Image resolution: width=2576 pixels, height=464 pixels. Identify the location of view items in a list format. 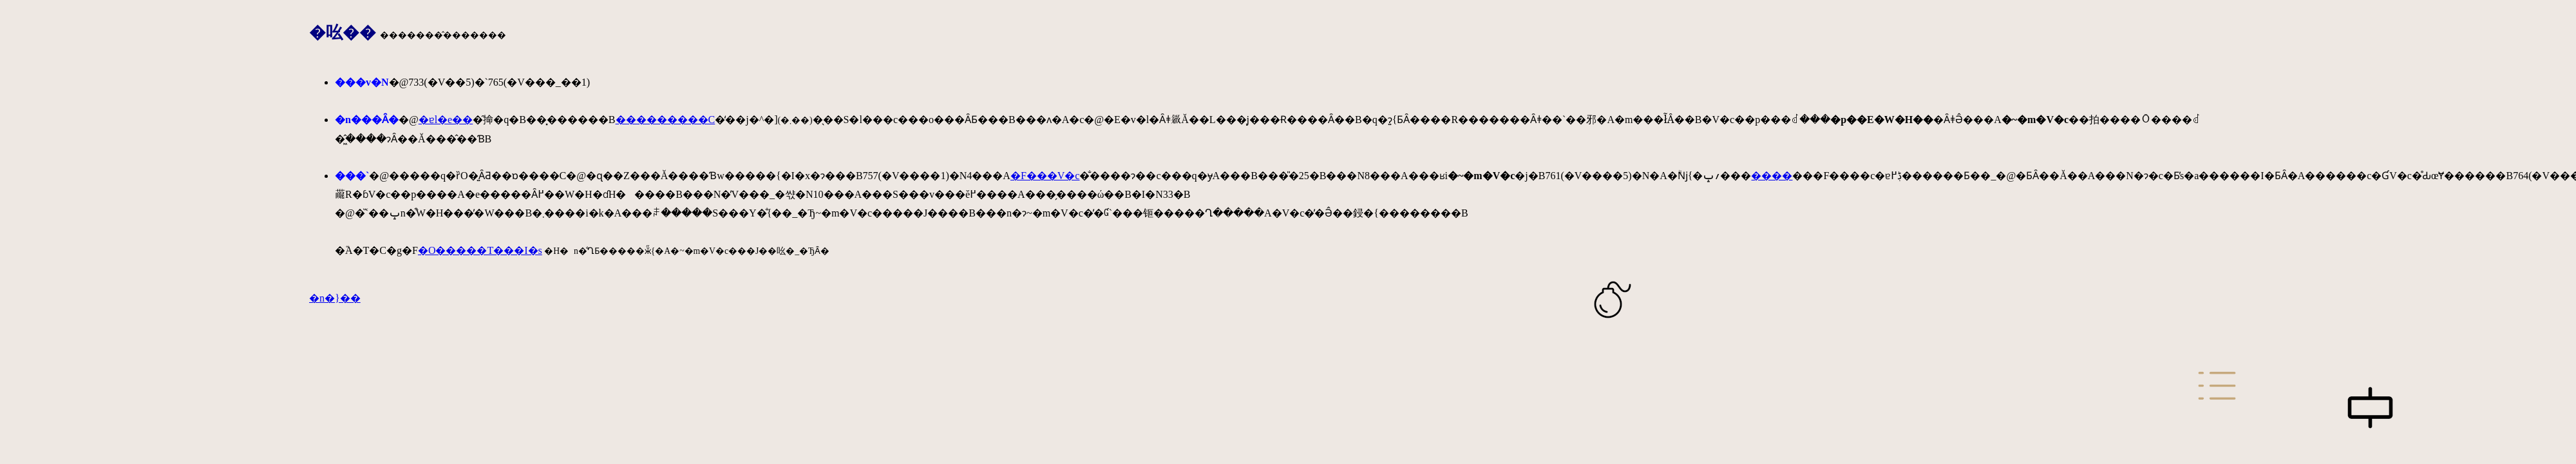
(2217, 385).